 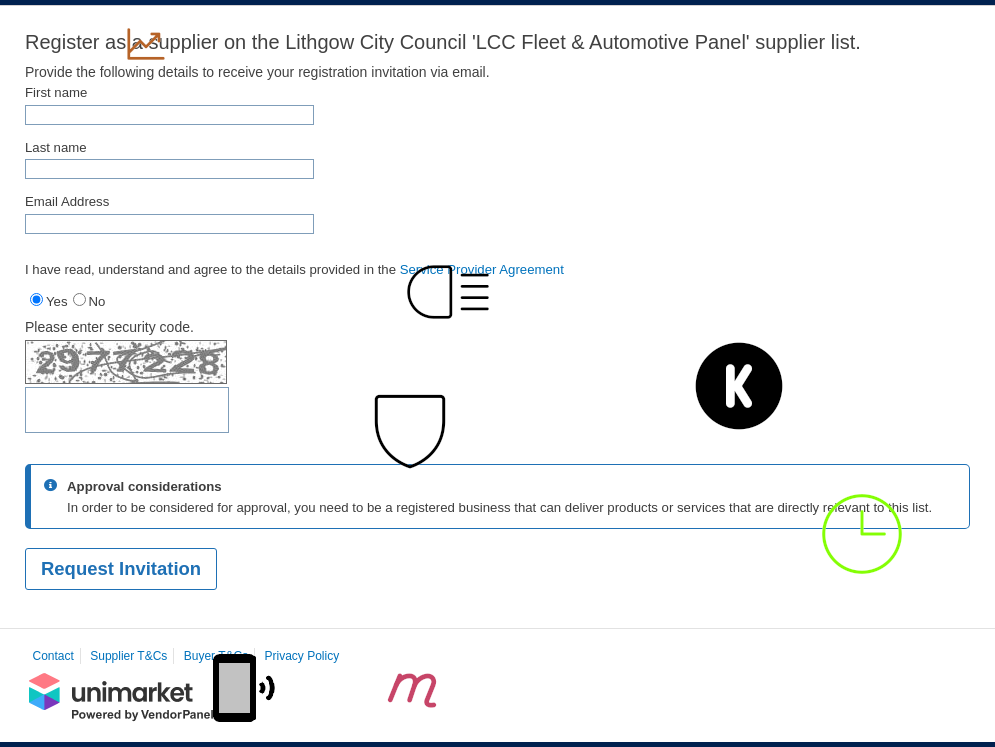 What do you see at coordinates (146, 44) in the screenshot?
I see `view analytics or performance trends` at bounding box center [146, 44].